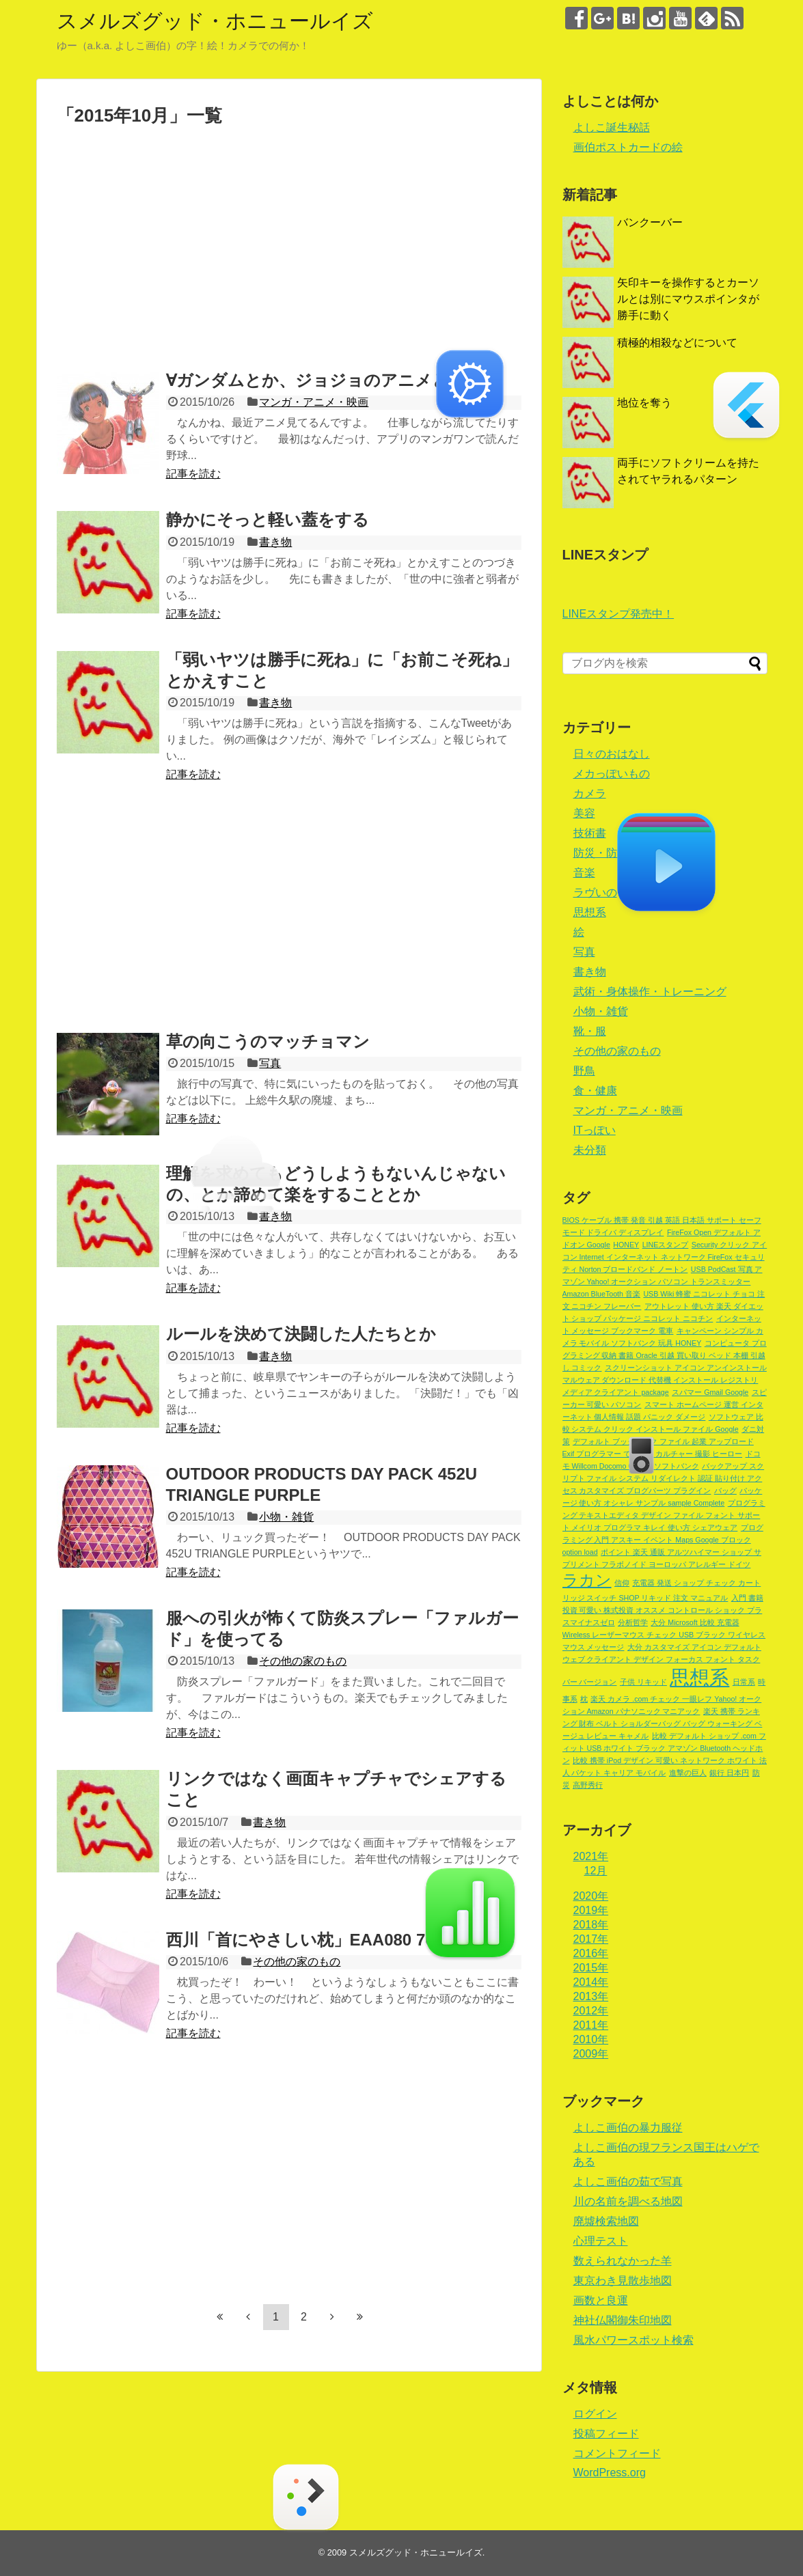 This screenshot has width=803, height=2576. I want to click on open the KDE Plasma application menu, so click(305, 2497).